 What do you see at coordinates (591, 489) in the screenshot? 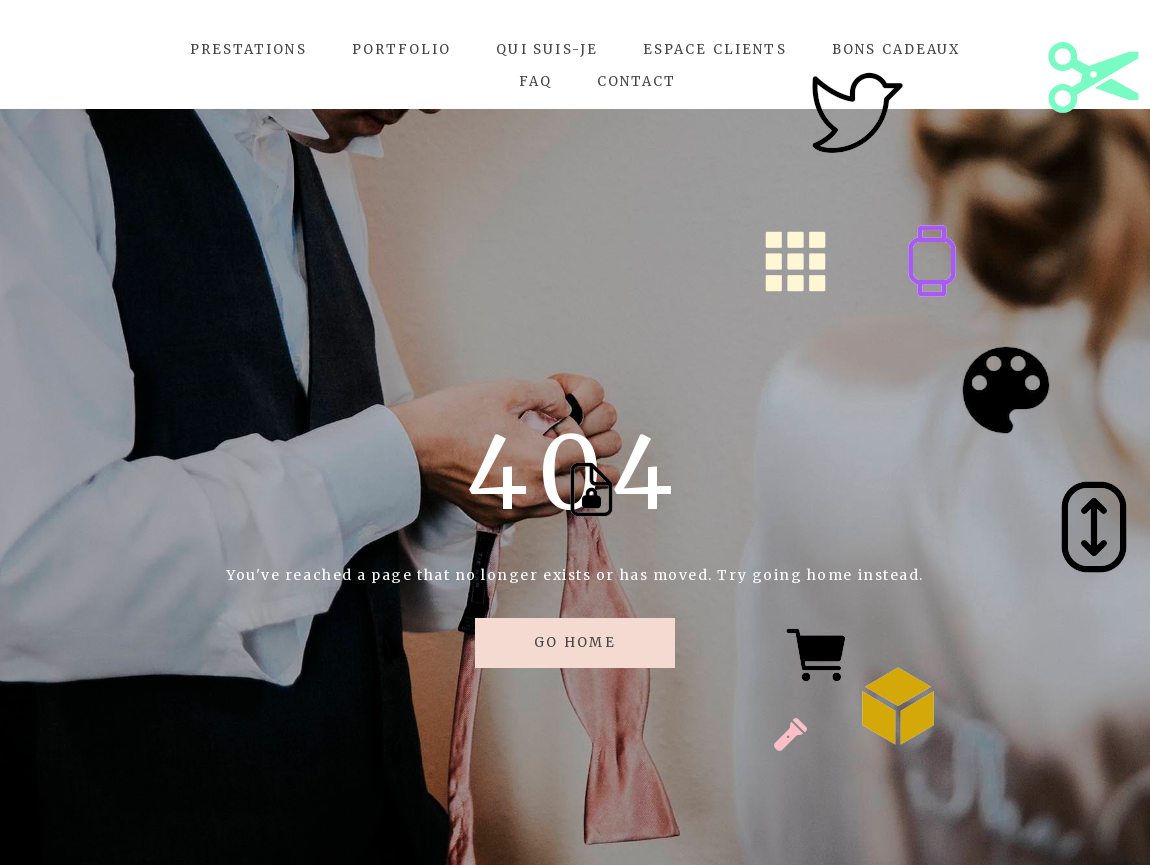
I see `view a protected or encrypted document` at bounding box center [591, 489].